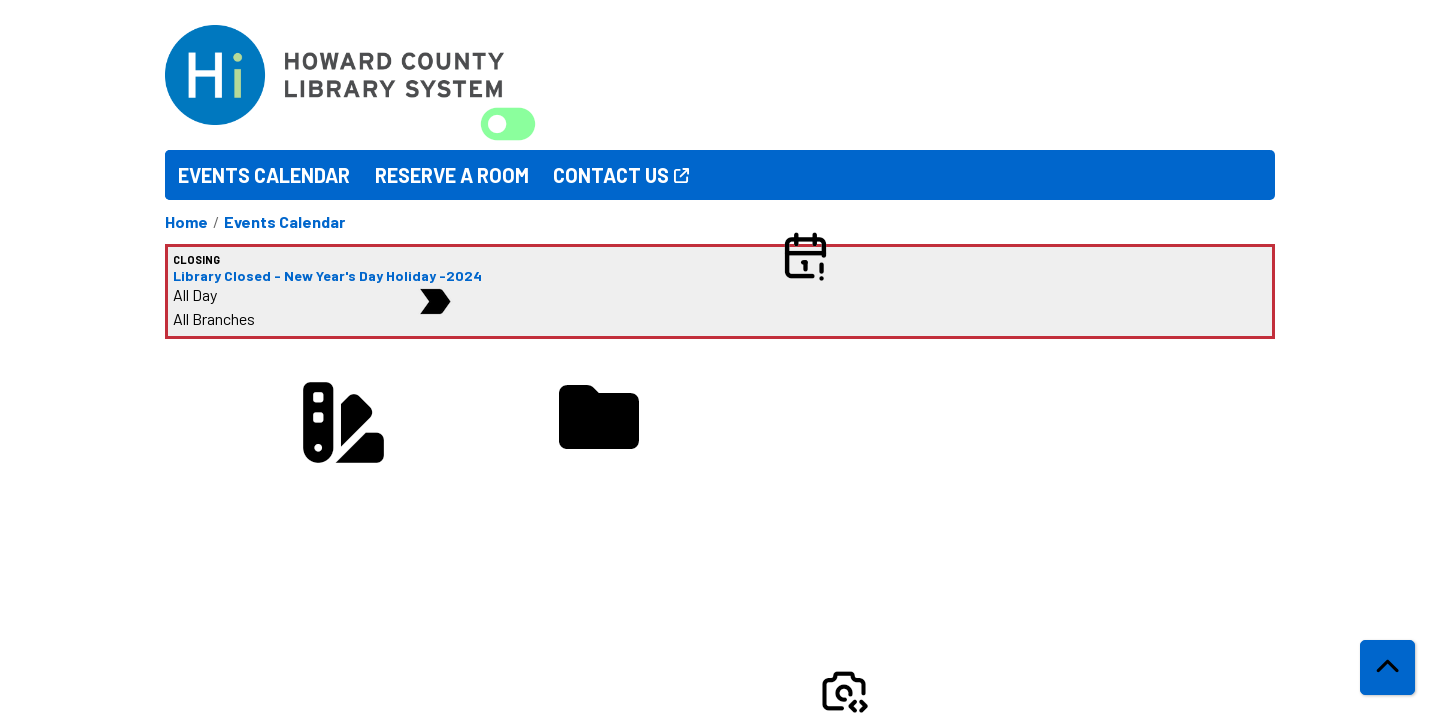  Describe the element at coordinates (599, 417) in the screenshot. I see `access your files and documents` at that location.